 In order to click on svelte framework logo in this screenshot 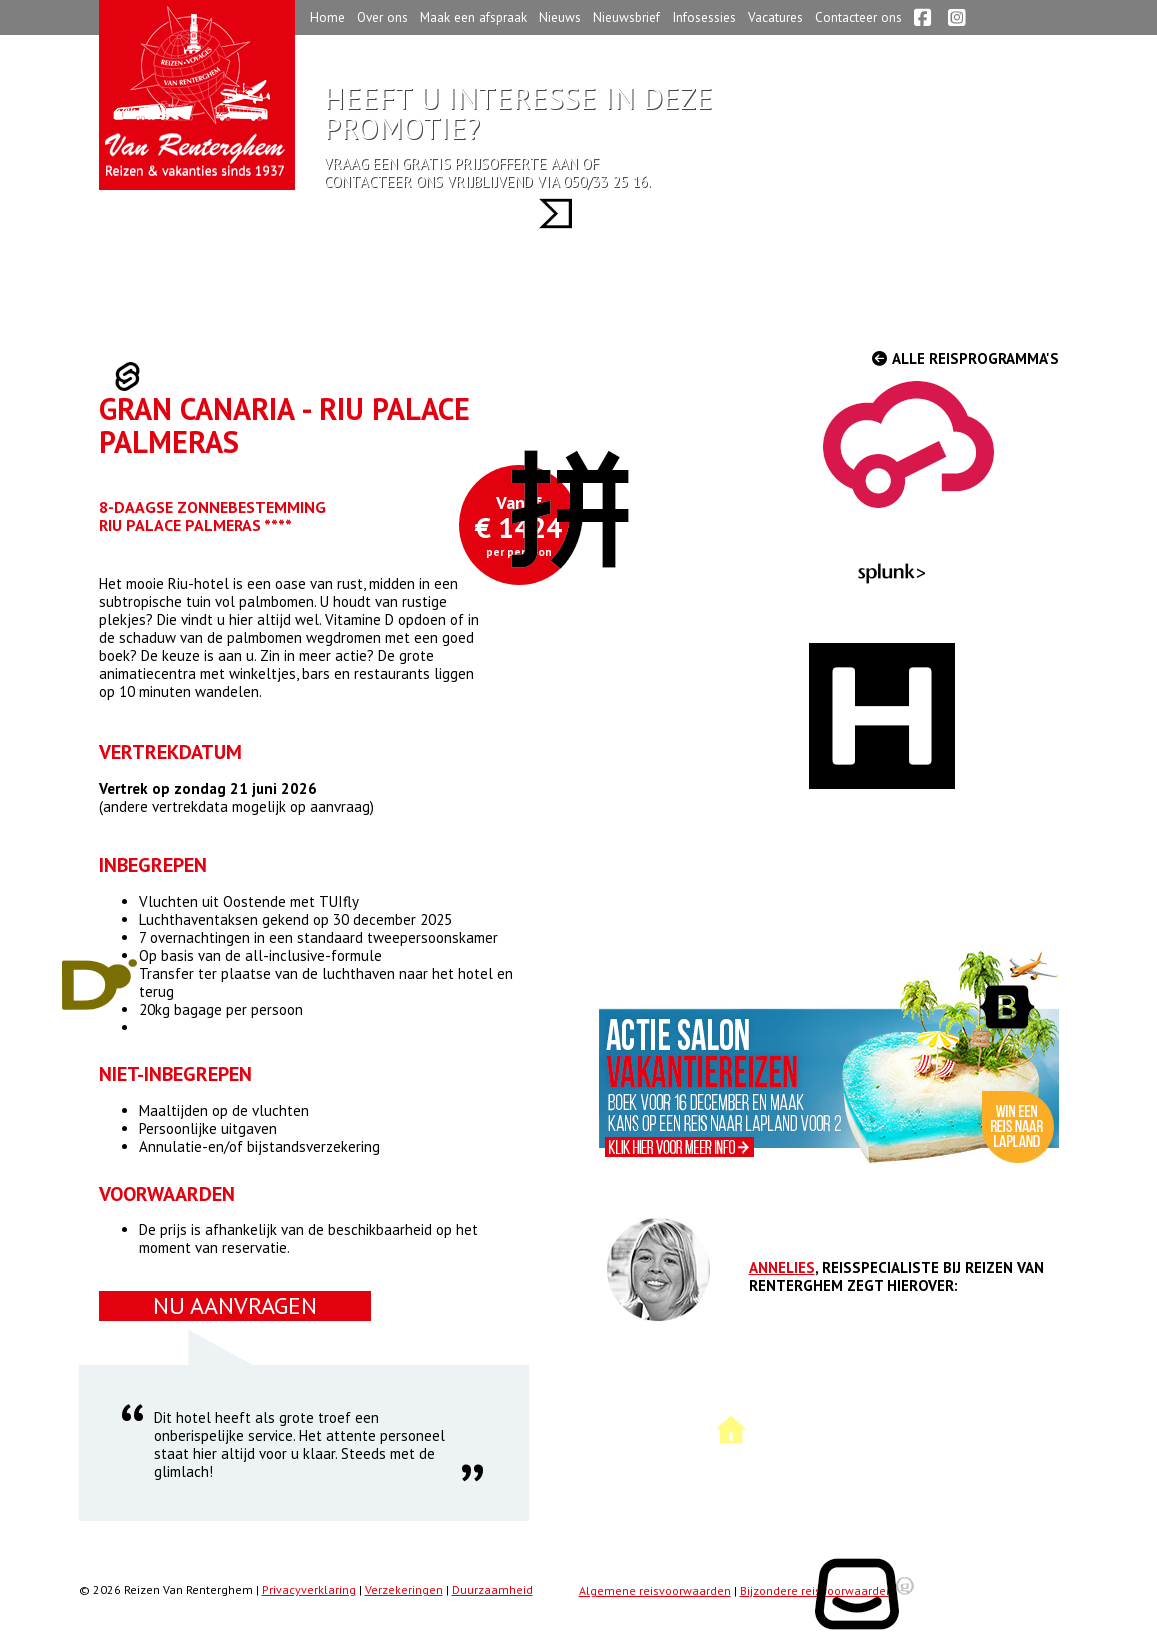, I will do `click(127, 376)`.